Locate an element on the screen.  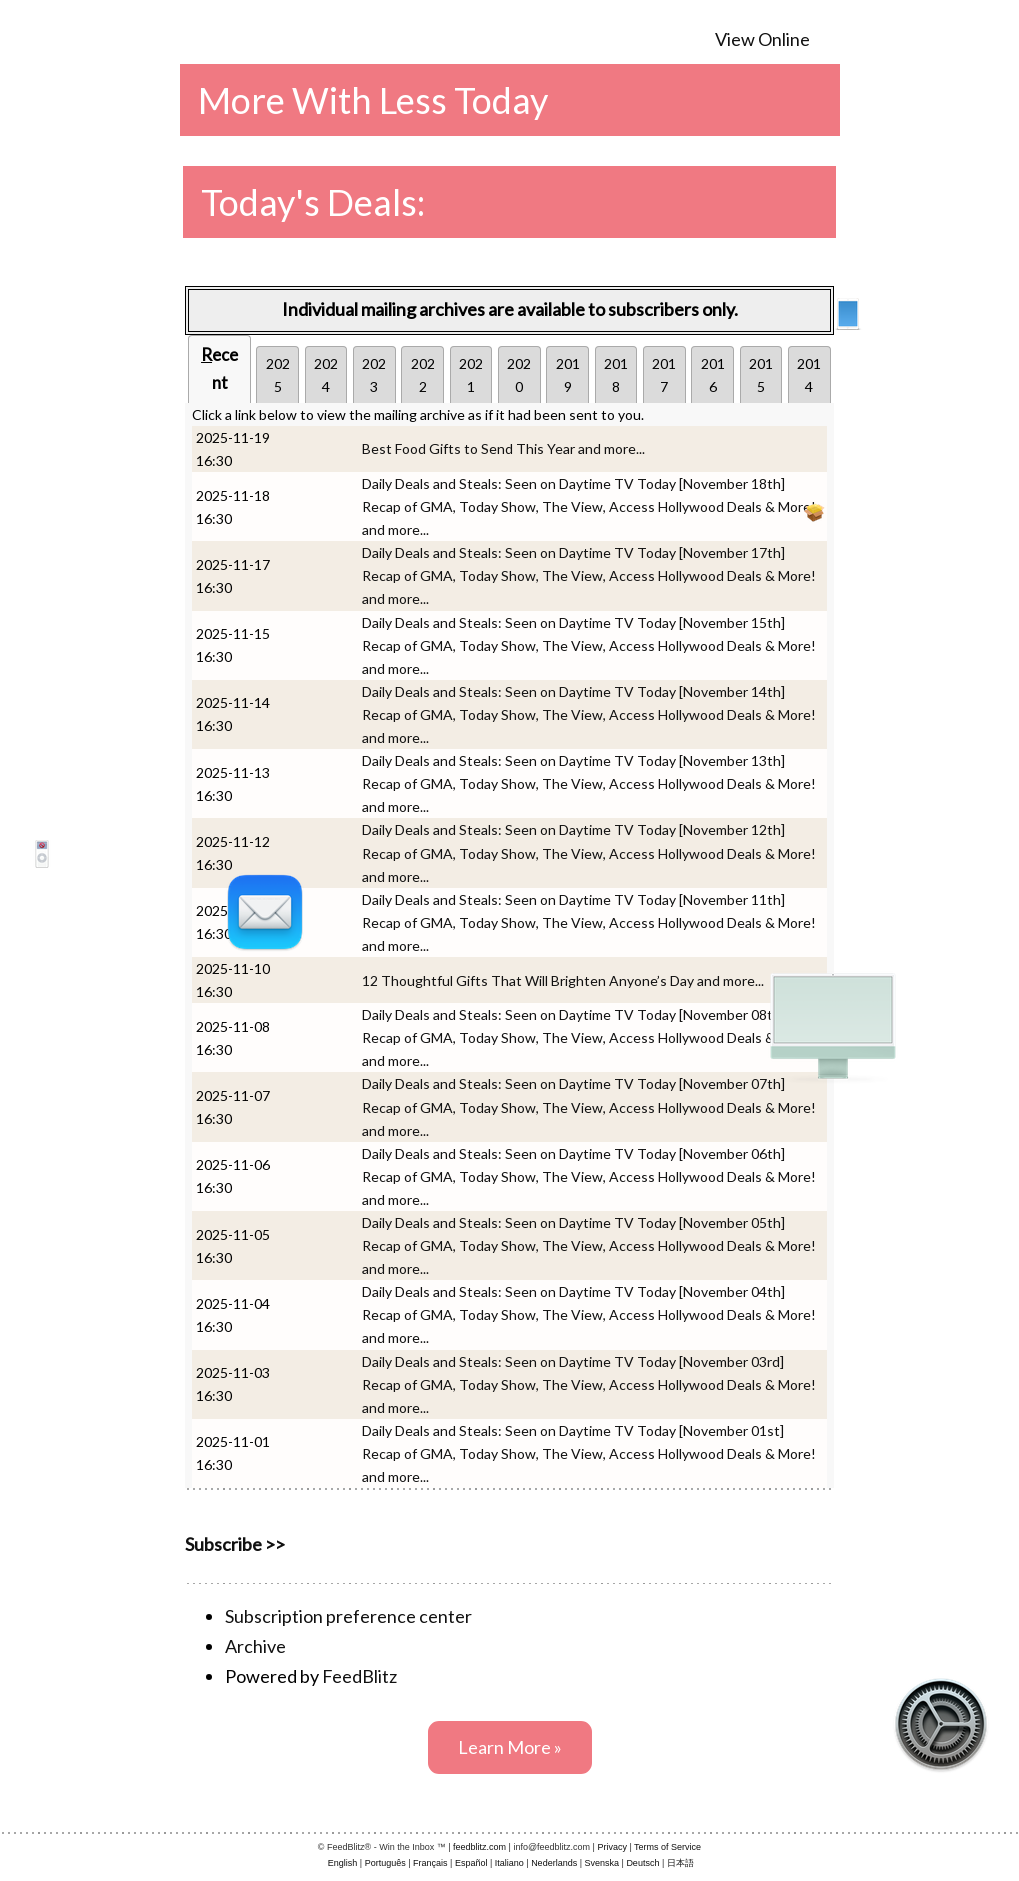
represents a connected iMac device is located at coordinates (833, 1024).